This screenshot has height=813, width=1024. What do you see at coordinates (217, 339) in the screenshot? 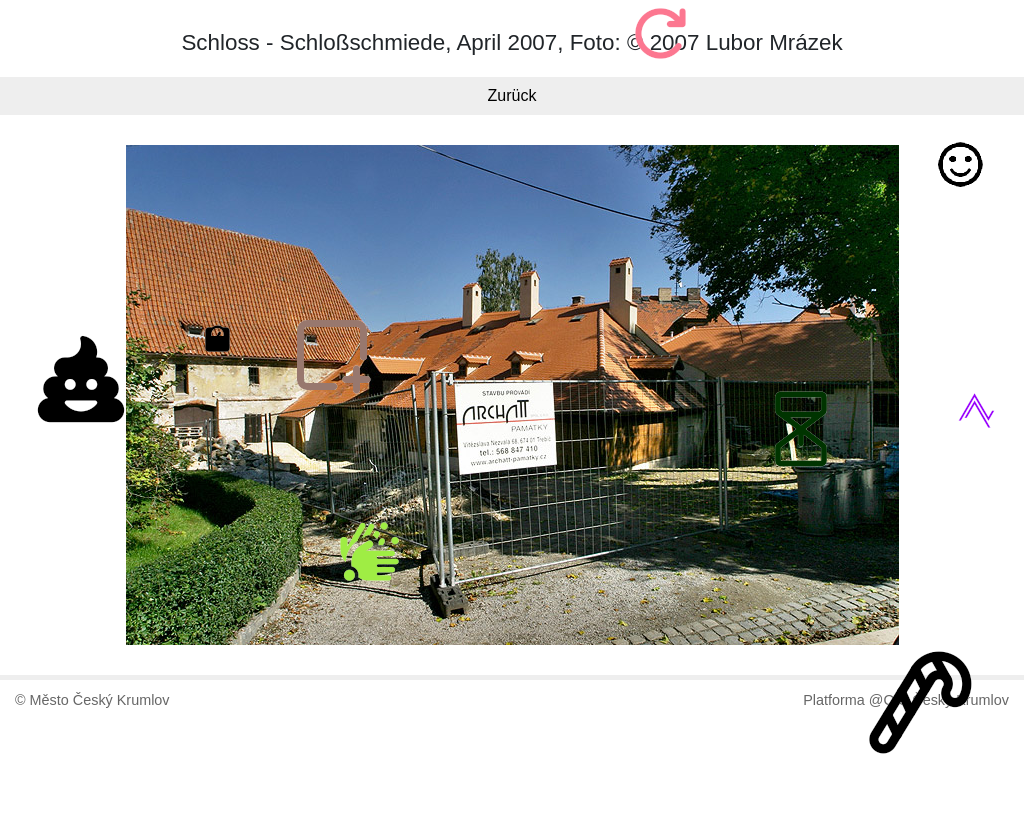
I see `view weight or body measurements` at bounding box center [217, 339].